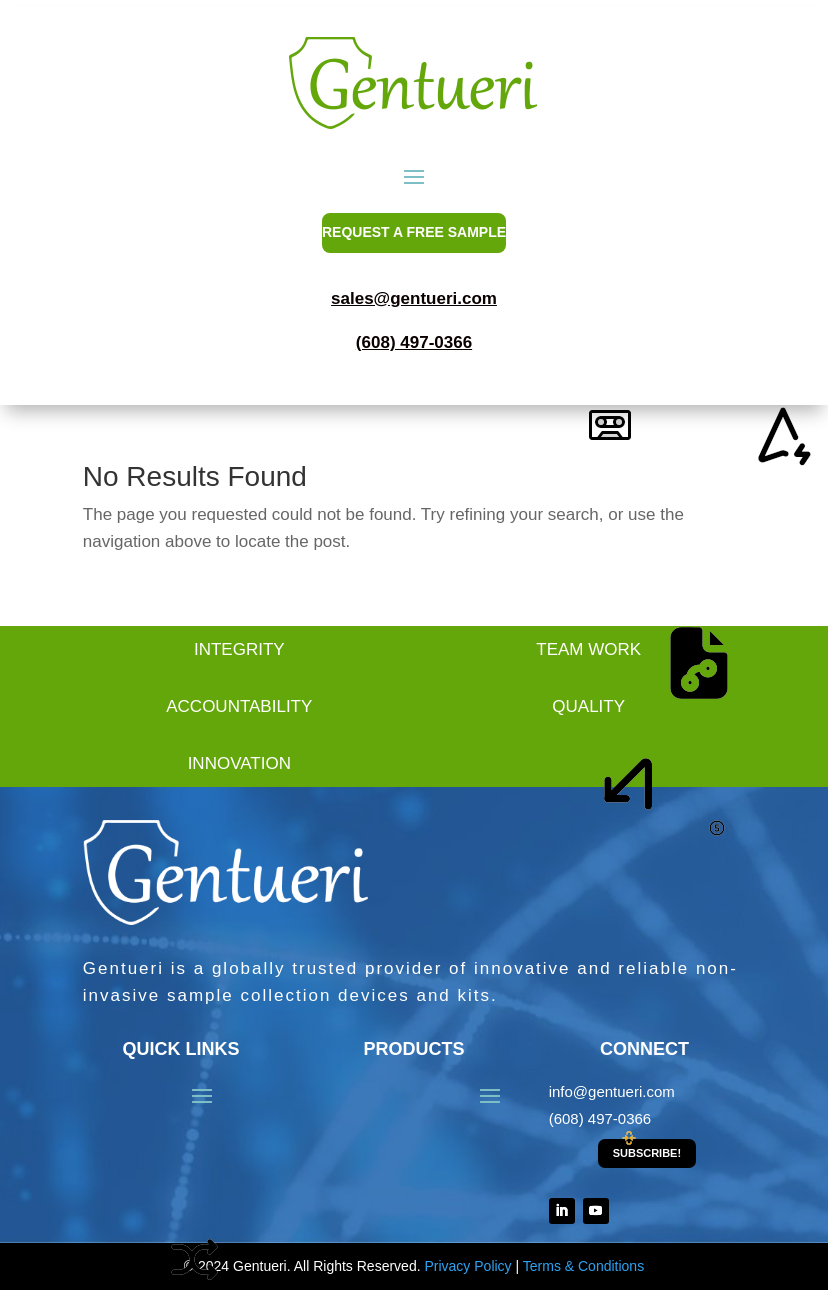 The width and height of the screenshot is (828, 1290). What do you see at coordinates (783, 435) in the screenshot?
I see `quick navigation or fast route option` at bounding box center [783, 435].